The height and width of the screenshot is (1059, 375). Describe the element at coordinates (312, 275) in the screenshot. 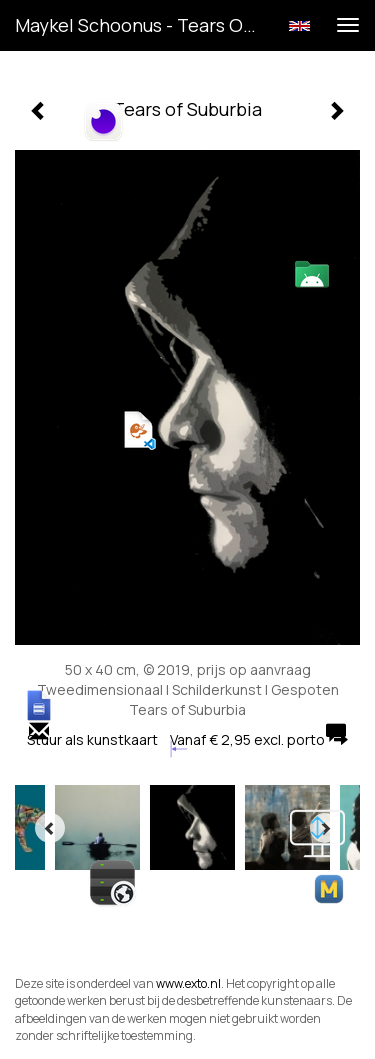

I see `open android-related files folder` at that location.